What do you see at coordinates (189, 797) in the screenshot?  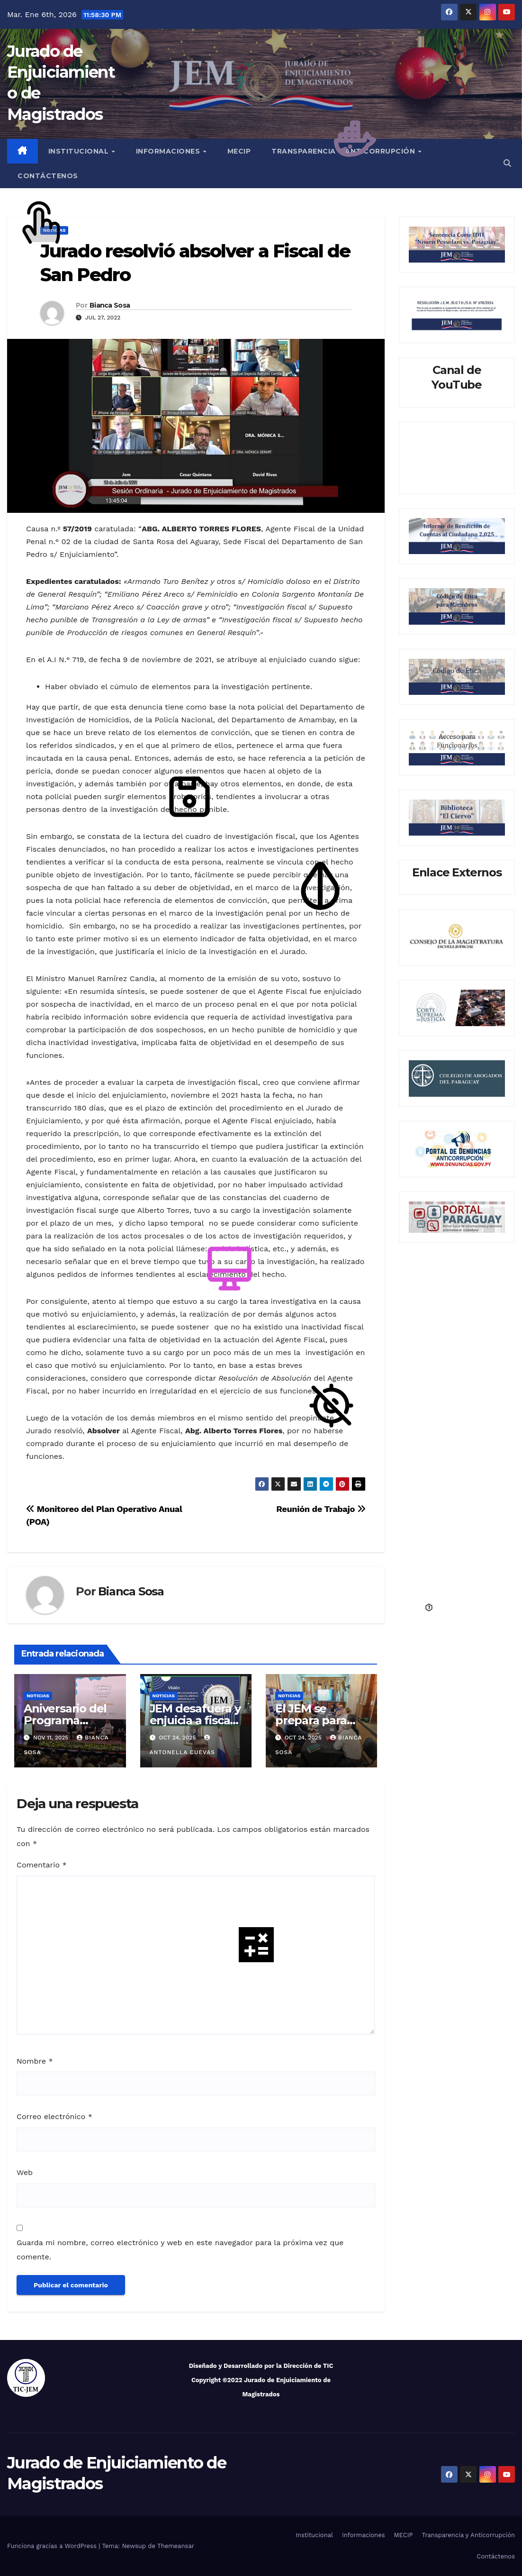 I see `save current file or document` at bounding box center [189, 797].